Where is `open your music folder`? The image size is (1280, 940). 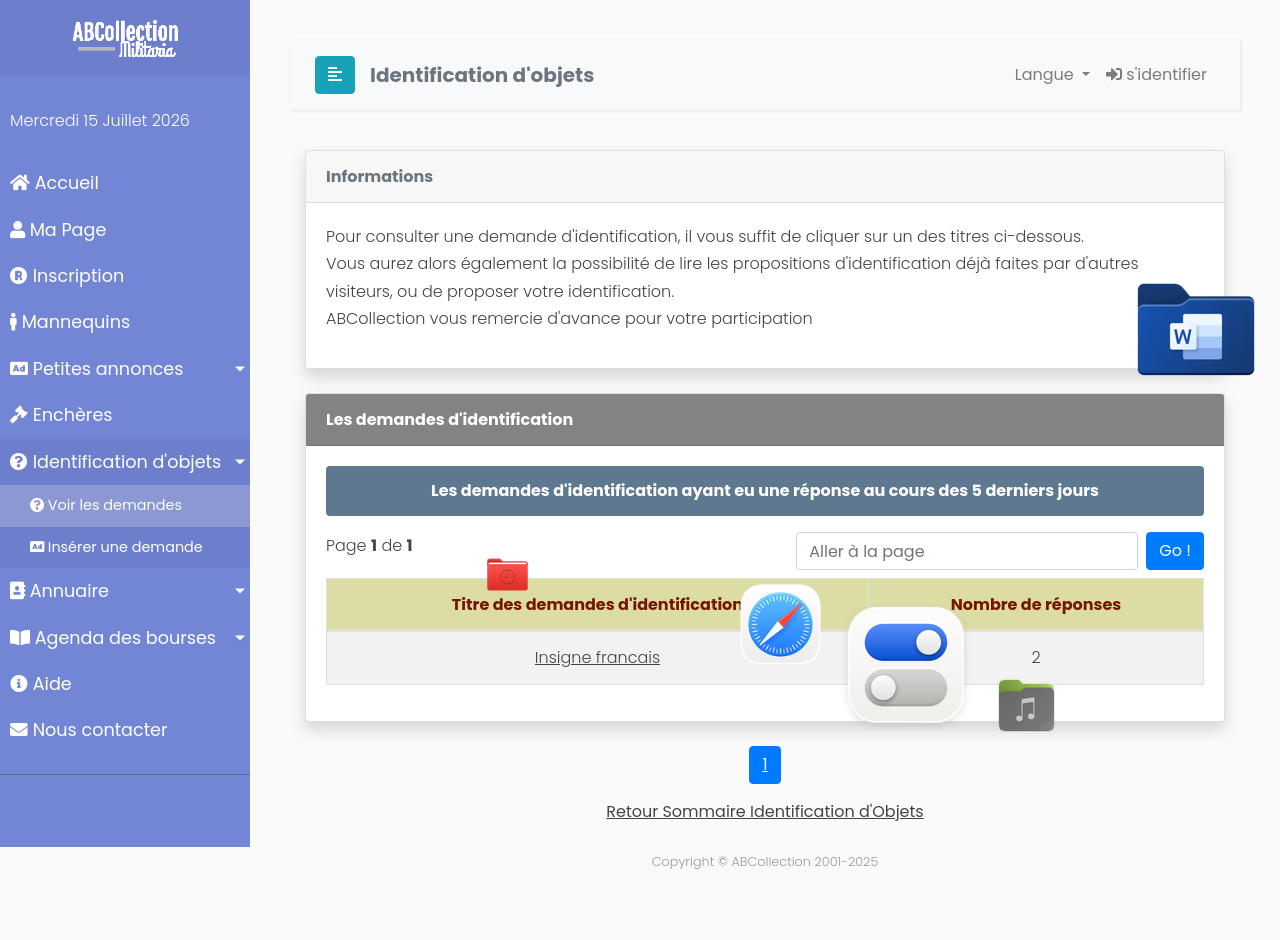
open your music folder is located at coordinates (1026, 705).